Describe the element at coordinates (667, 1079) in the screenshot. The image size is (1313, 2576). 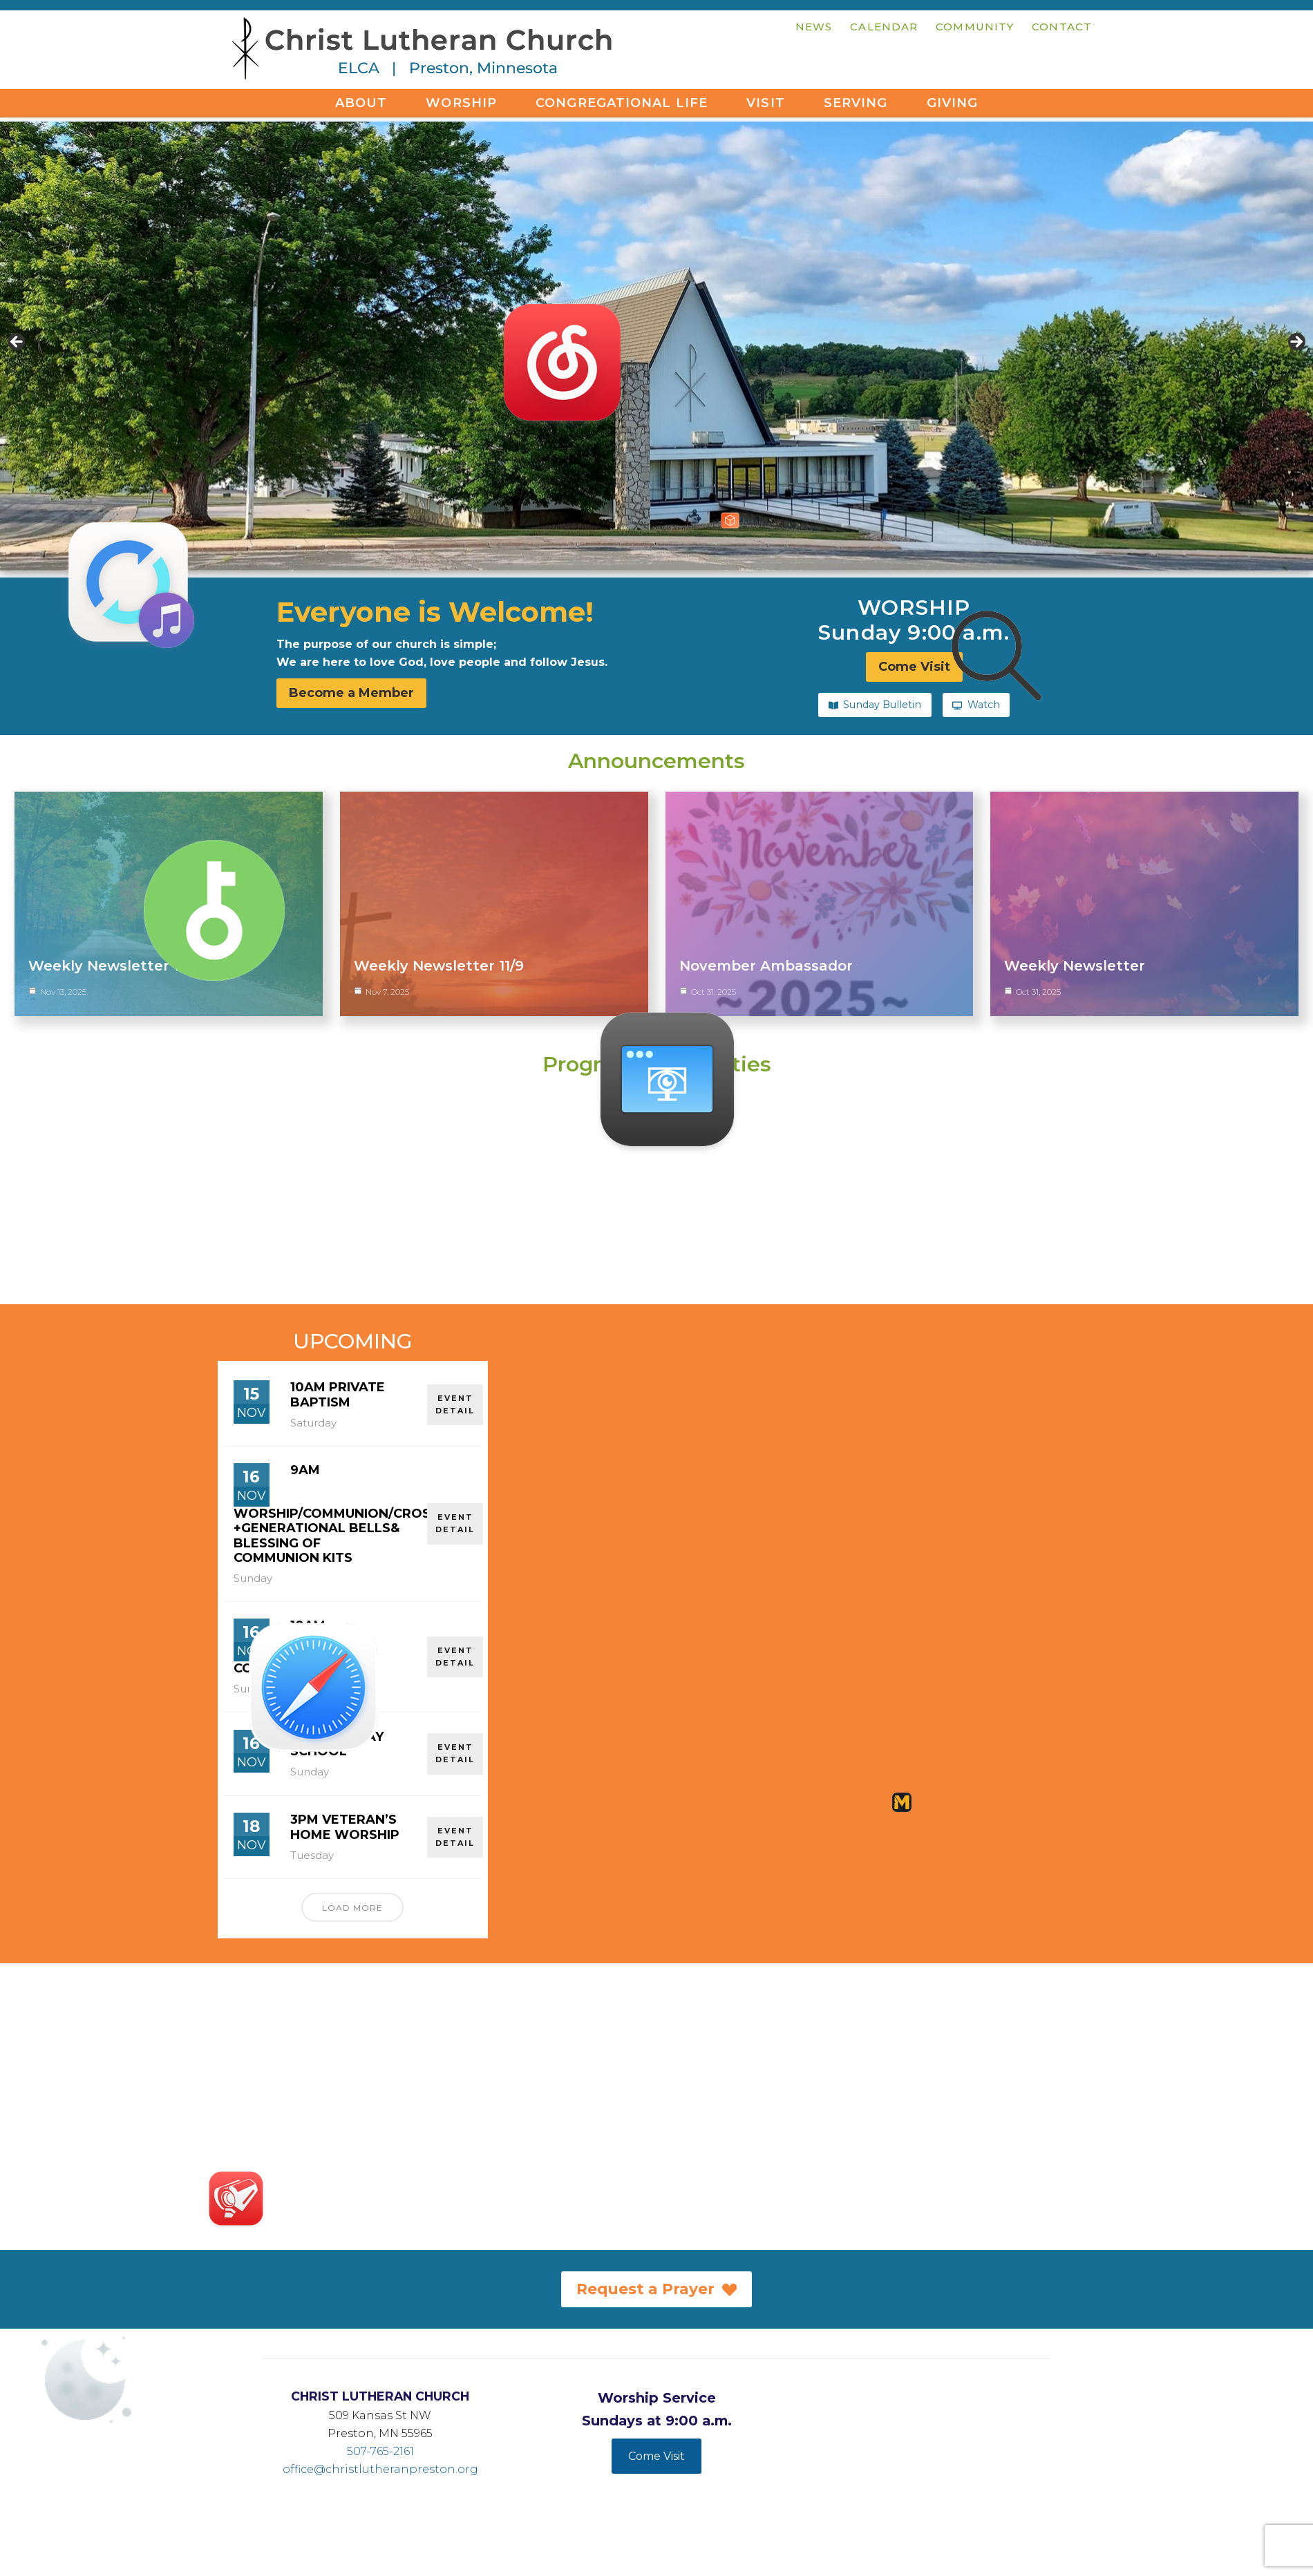
I see `open remote desktop or screen sharing preferences` at that location.